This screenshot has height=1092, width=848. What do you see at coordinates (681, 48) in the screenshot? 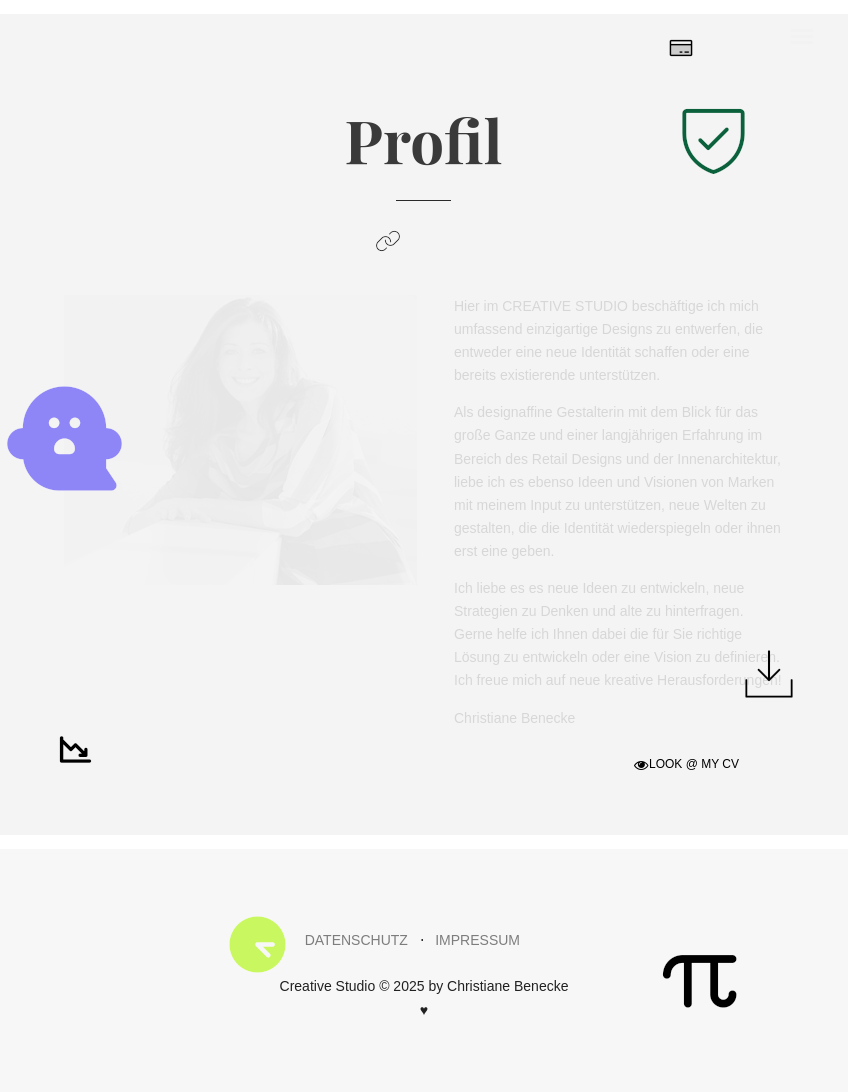
I see `manage payment methods` at bounding box center [681, 48].